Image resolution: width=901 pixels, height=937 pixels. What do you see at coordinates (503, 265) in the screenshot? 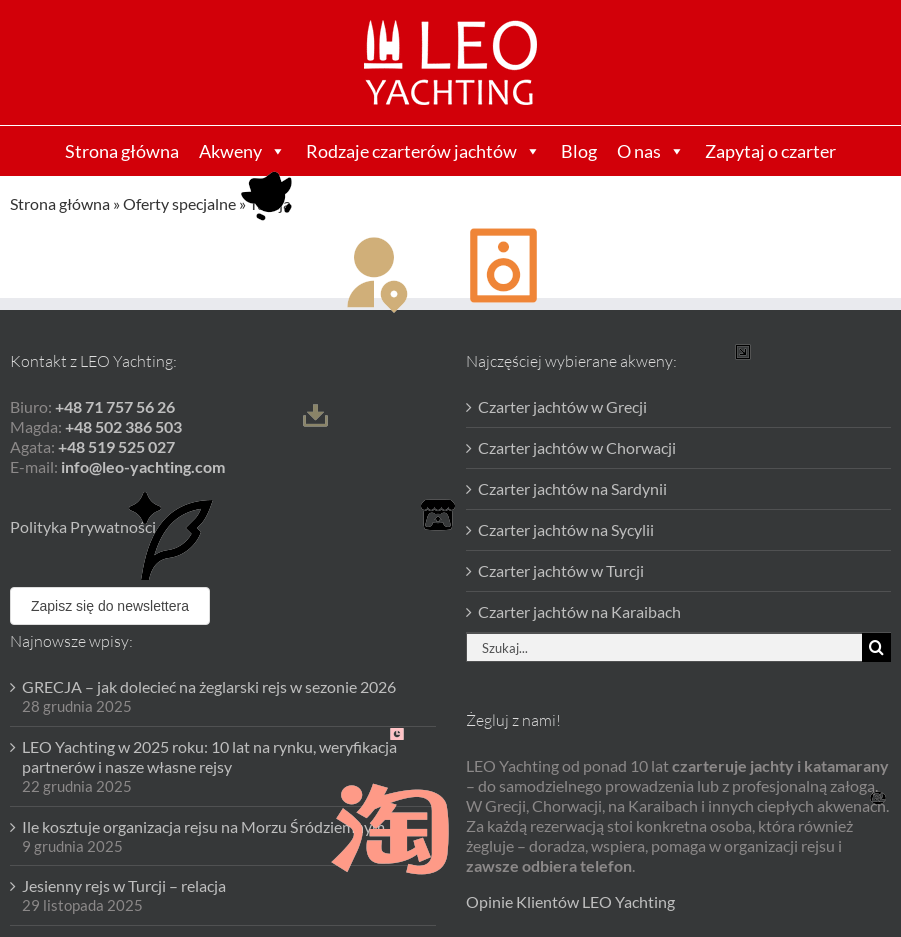
I see `adjust speaker or audio output settings` at bounding box center [503, 265].